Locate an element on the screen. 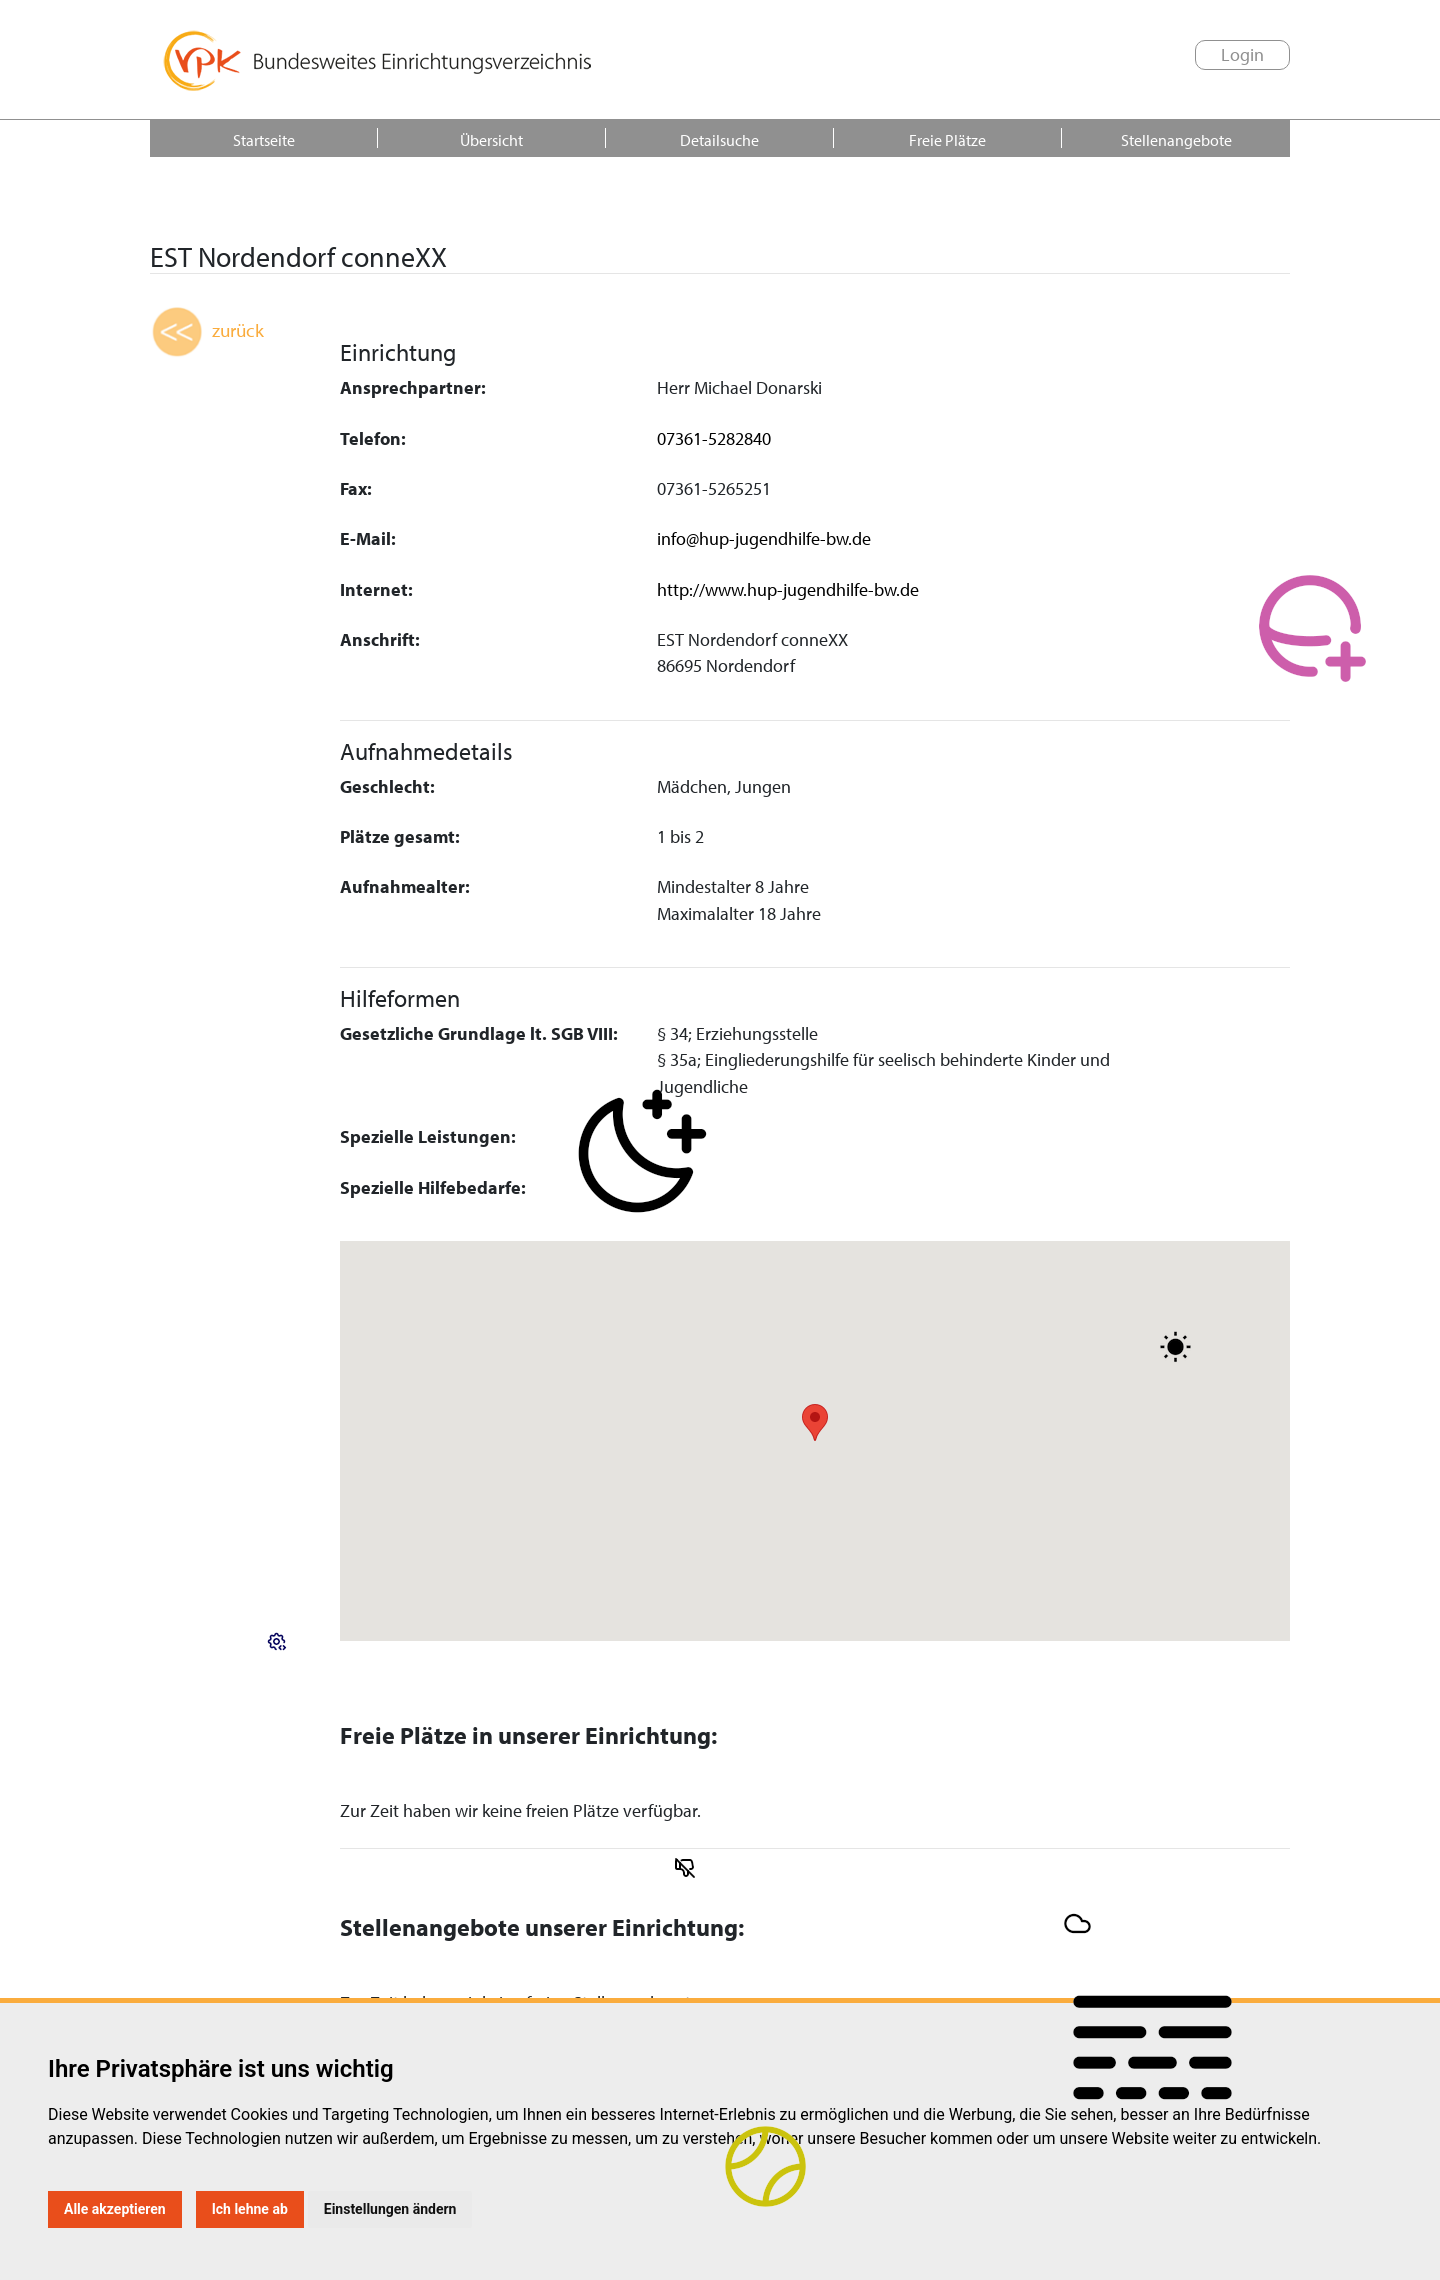  enable dark mode or night theme is located at coordinates (637, 1153).